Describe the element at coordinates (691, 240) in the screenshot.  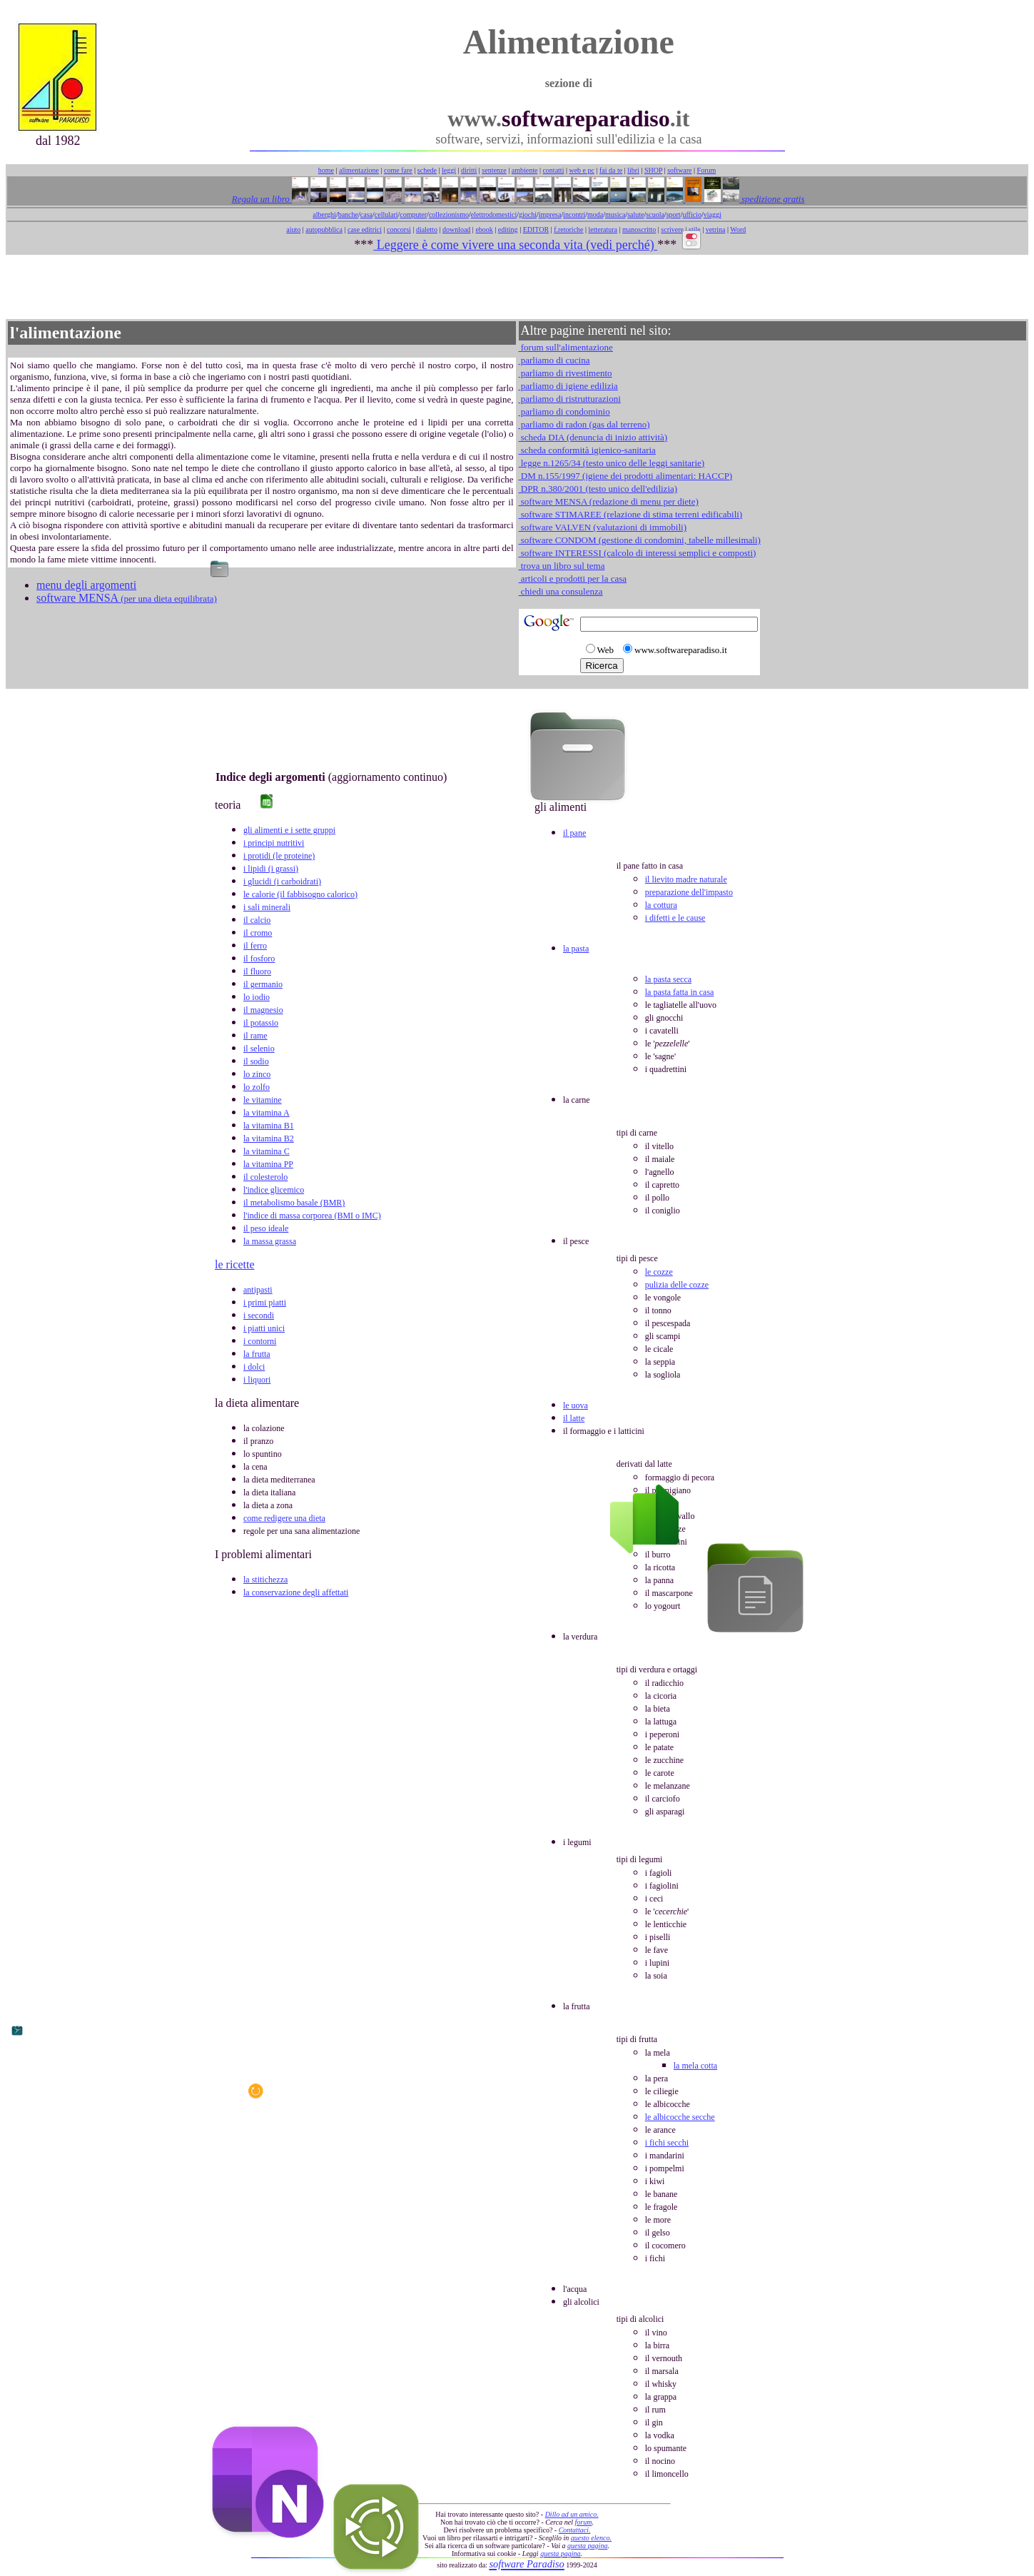
I see `open desktop preferences or settings` at that location.